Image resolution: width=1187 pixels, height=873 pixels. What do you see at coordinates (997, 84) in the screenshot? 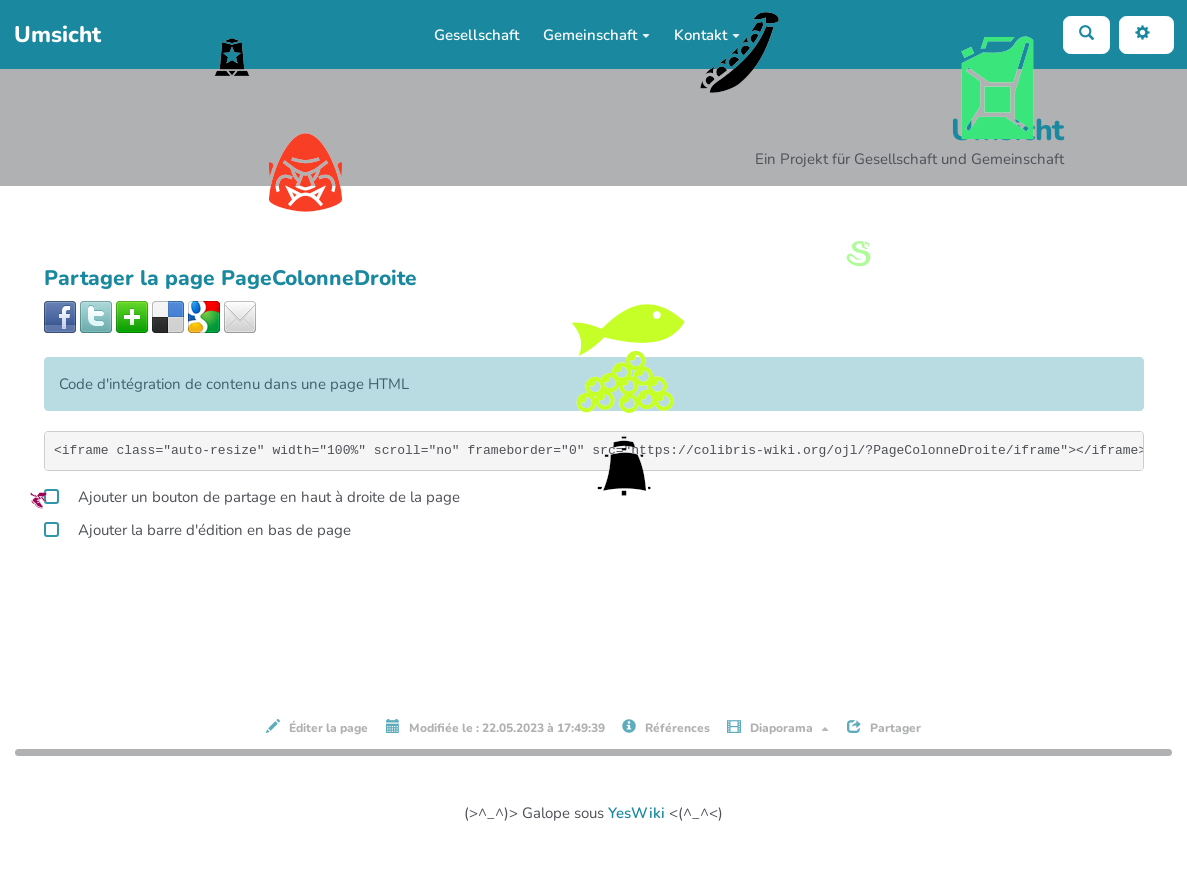
I see `fuel or gas container item in game inventory` at bounding box center [997, 84].